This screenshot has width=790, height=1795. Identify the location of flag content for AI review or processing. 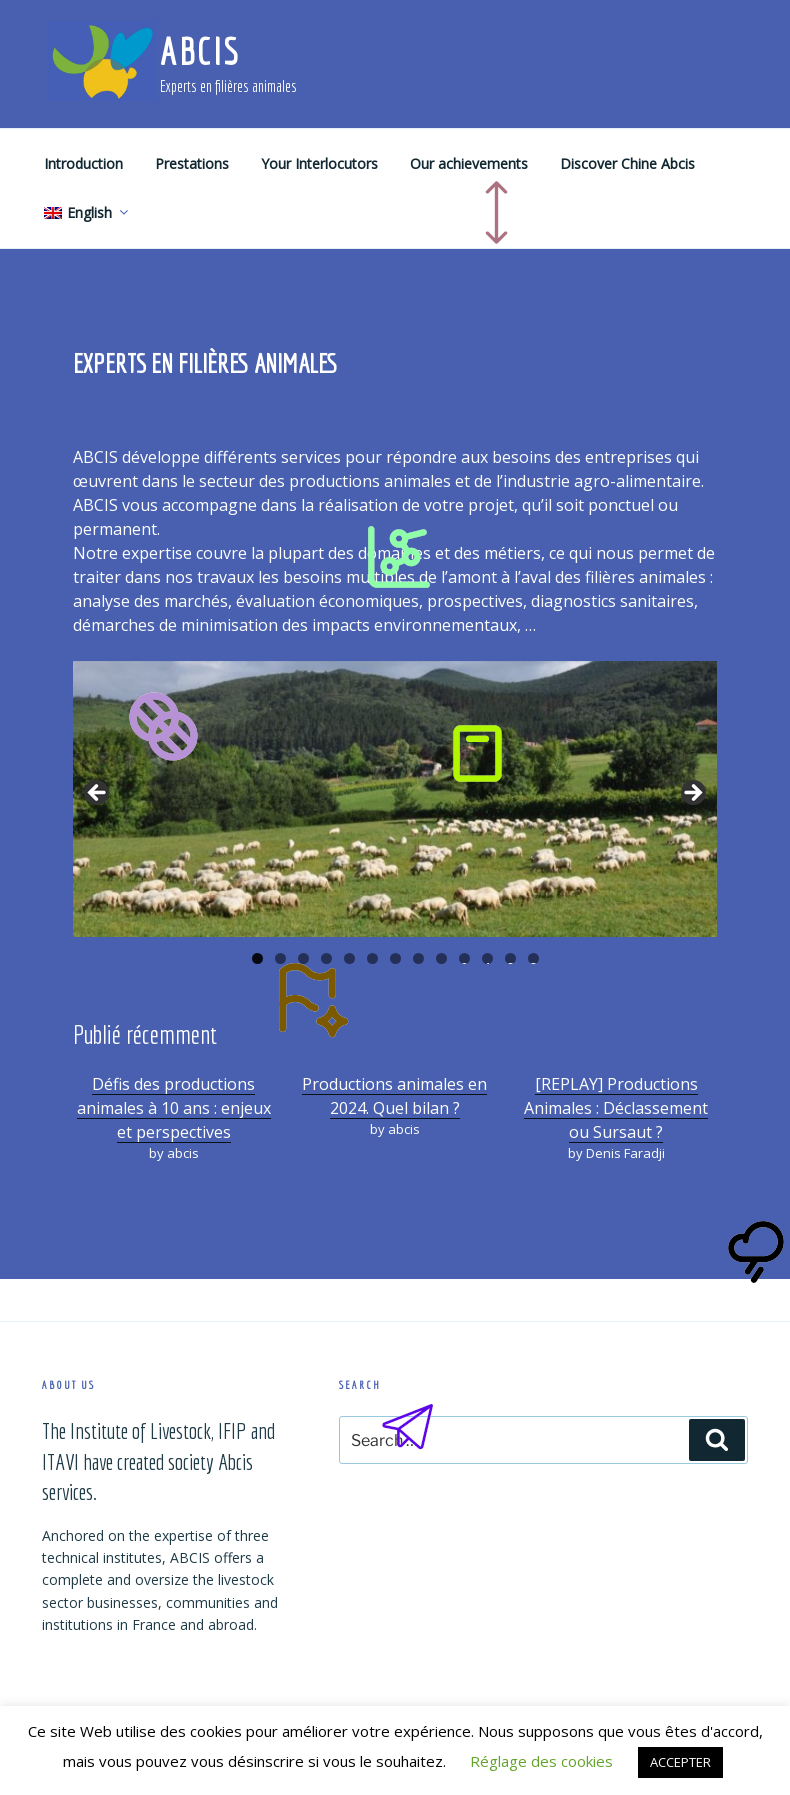
(307, 996).